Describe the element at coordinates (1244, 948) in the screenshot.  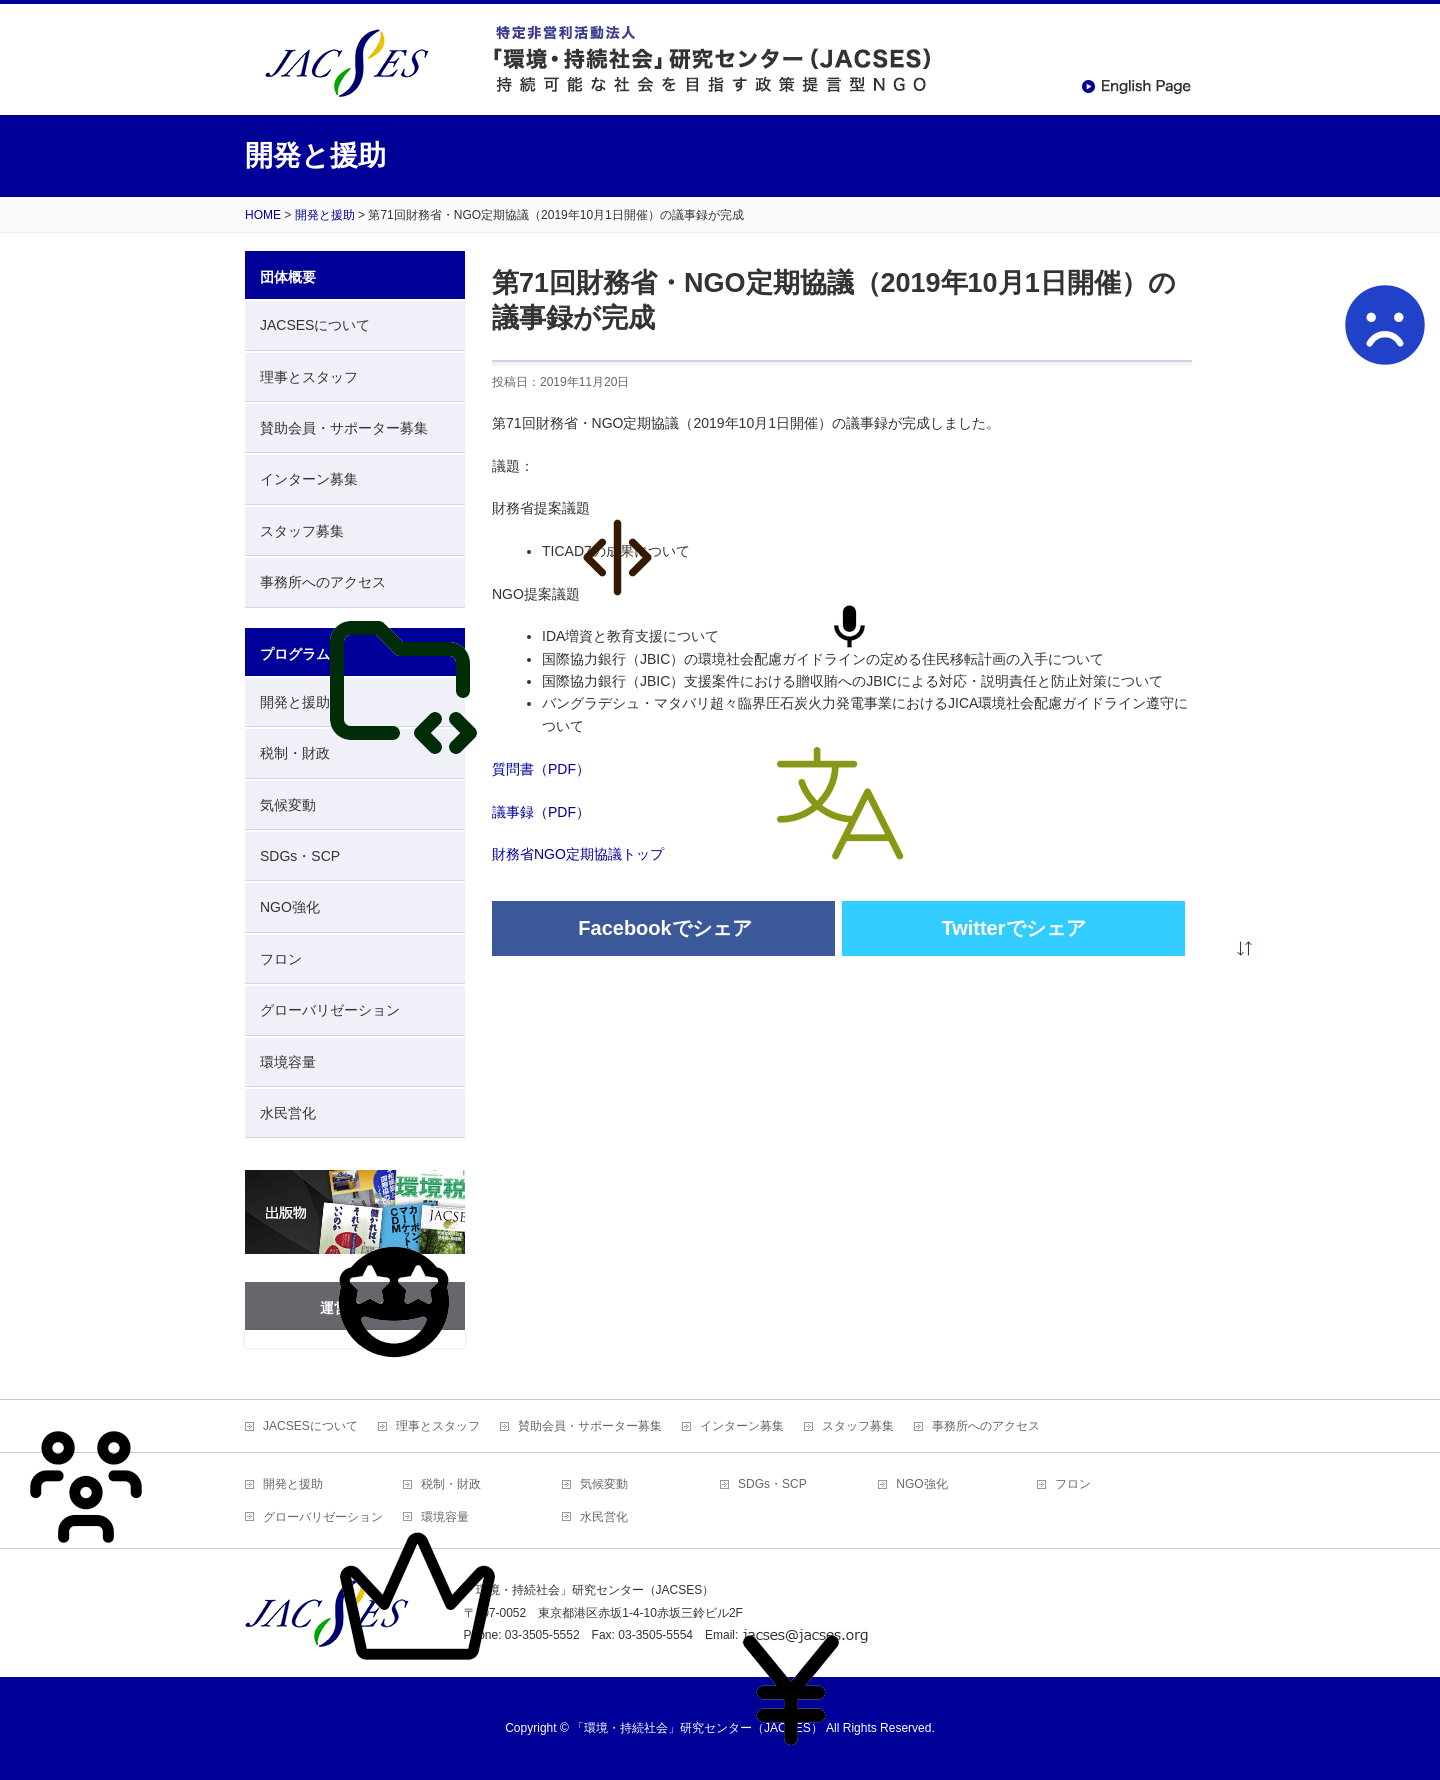
I see `sort items in ascending or descending order` at that location.